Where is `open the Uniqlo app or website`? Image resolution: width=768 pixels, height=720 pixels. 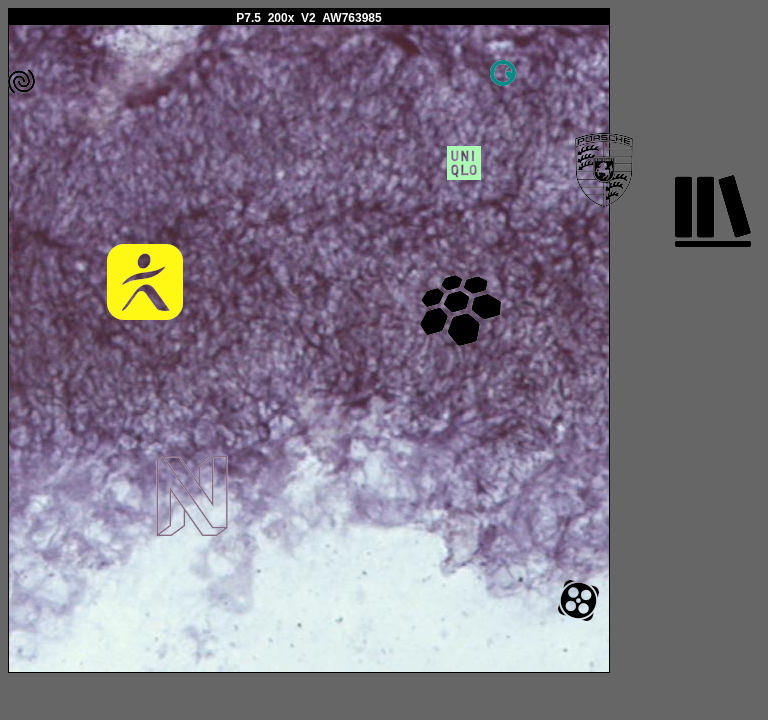 open the Uniqlo app or website is located at coordinates (464, 163).